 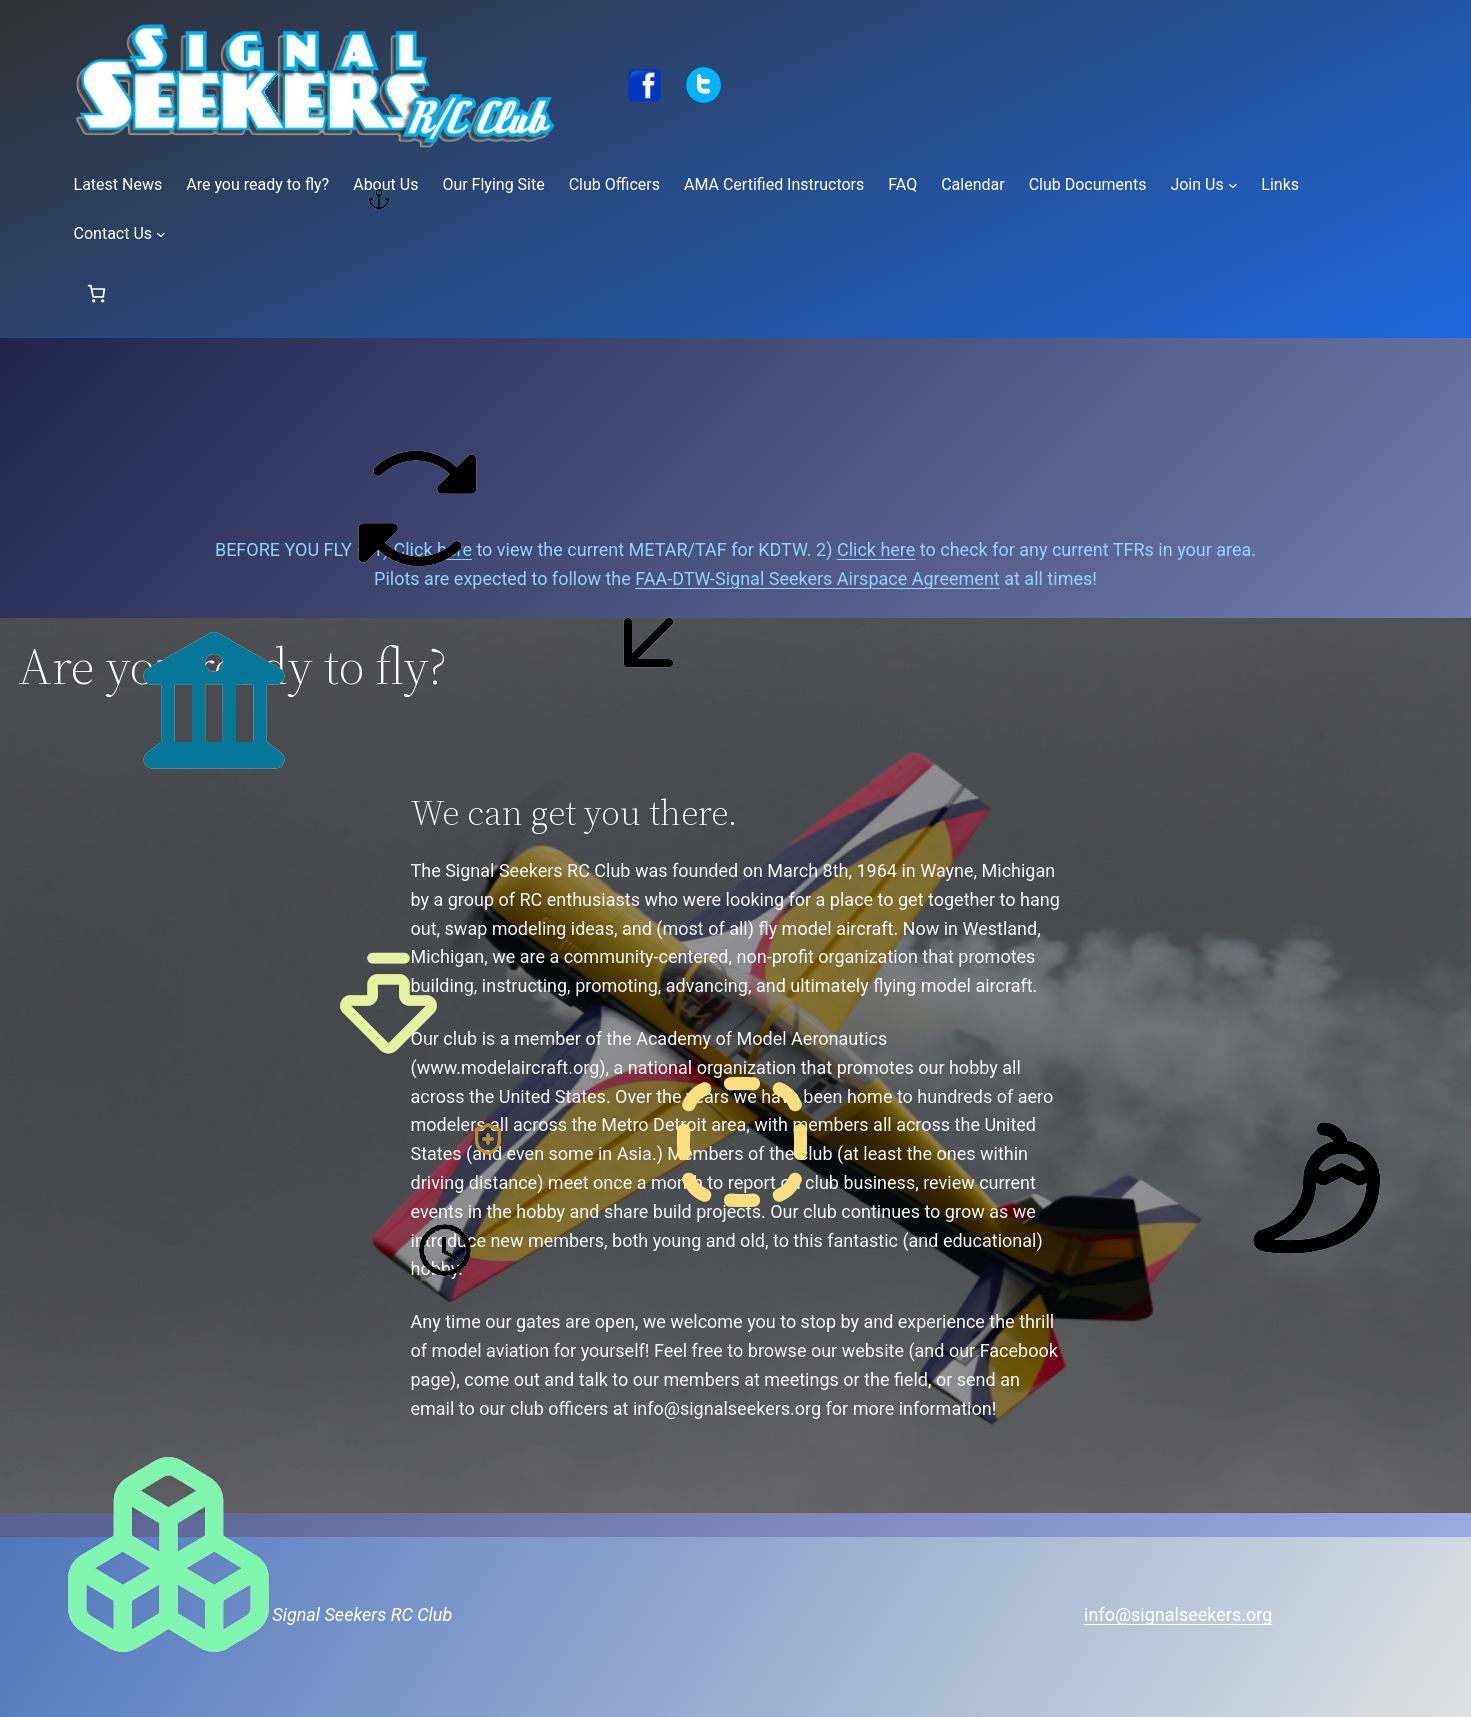 I want to click on anchor content to a fixed position, so click(x=379, y=199).